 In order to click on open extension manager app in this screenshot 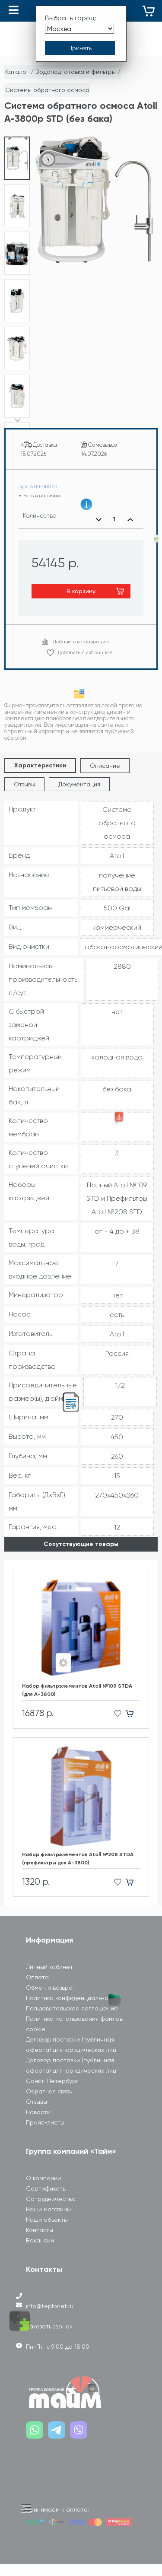, I will do `click(19, 2321)`.